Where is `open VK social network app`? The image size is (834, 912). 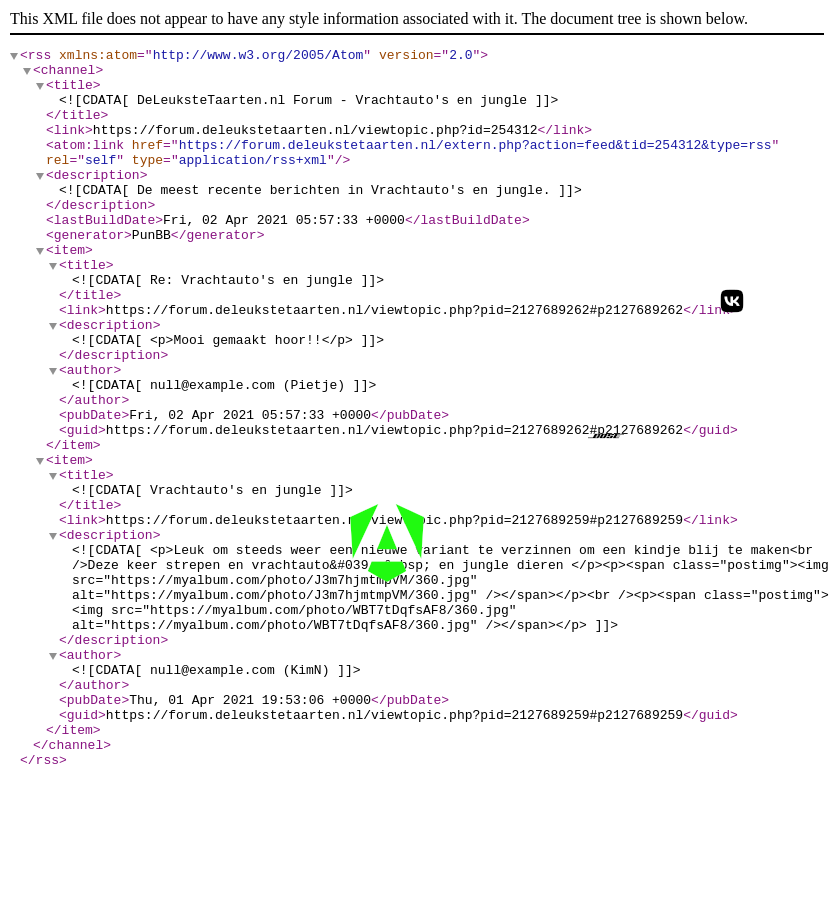
open VK social network app is located at coordinates (732, 301).